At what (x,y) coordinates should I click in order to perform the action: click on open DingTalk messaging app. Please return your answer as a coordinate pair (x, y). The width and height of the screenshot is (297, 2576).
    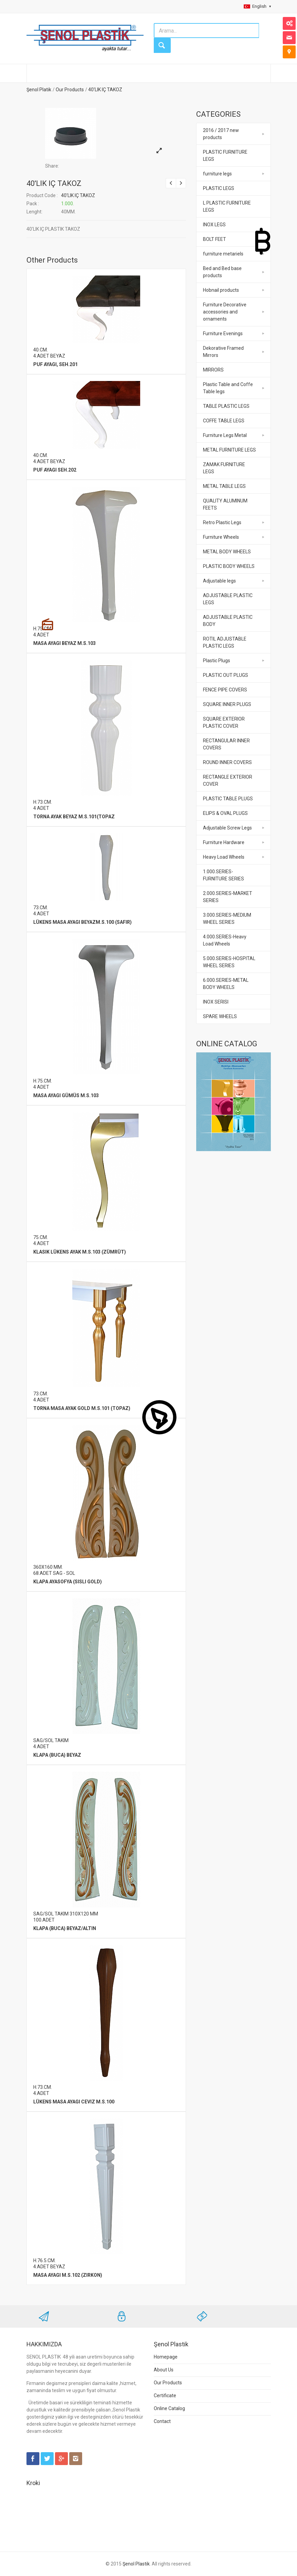
    Looking at the image, I should click on (159, 1417).